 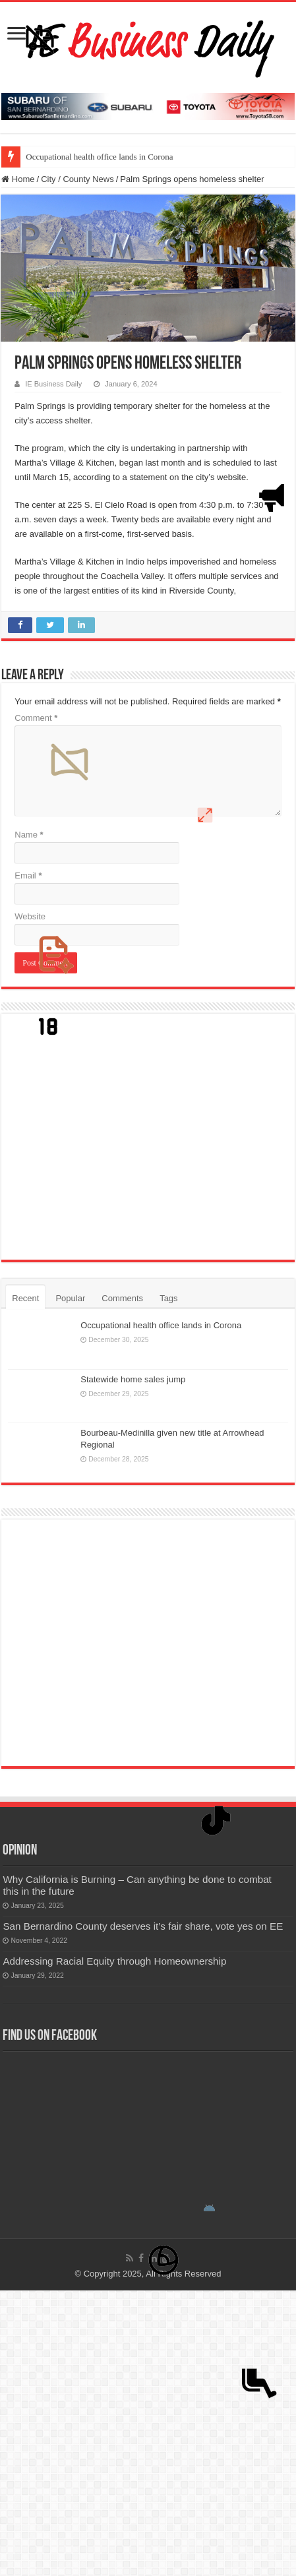 What do you see at coordinates (205, 815) in the screenshot?
I see `expand to full screen` at bounding box center [205, 815].